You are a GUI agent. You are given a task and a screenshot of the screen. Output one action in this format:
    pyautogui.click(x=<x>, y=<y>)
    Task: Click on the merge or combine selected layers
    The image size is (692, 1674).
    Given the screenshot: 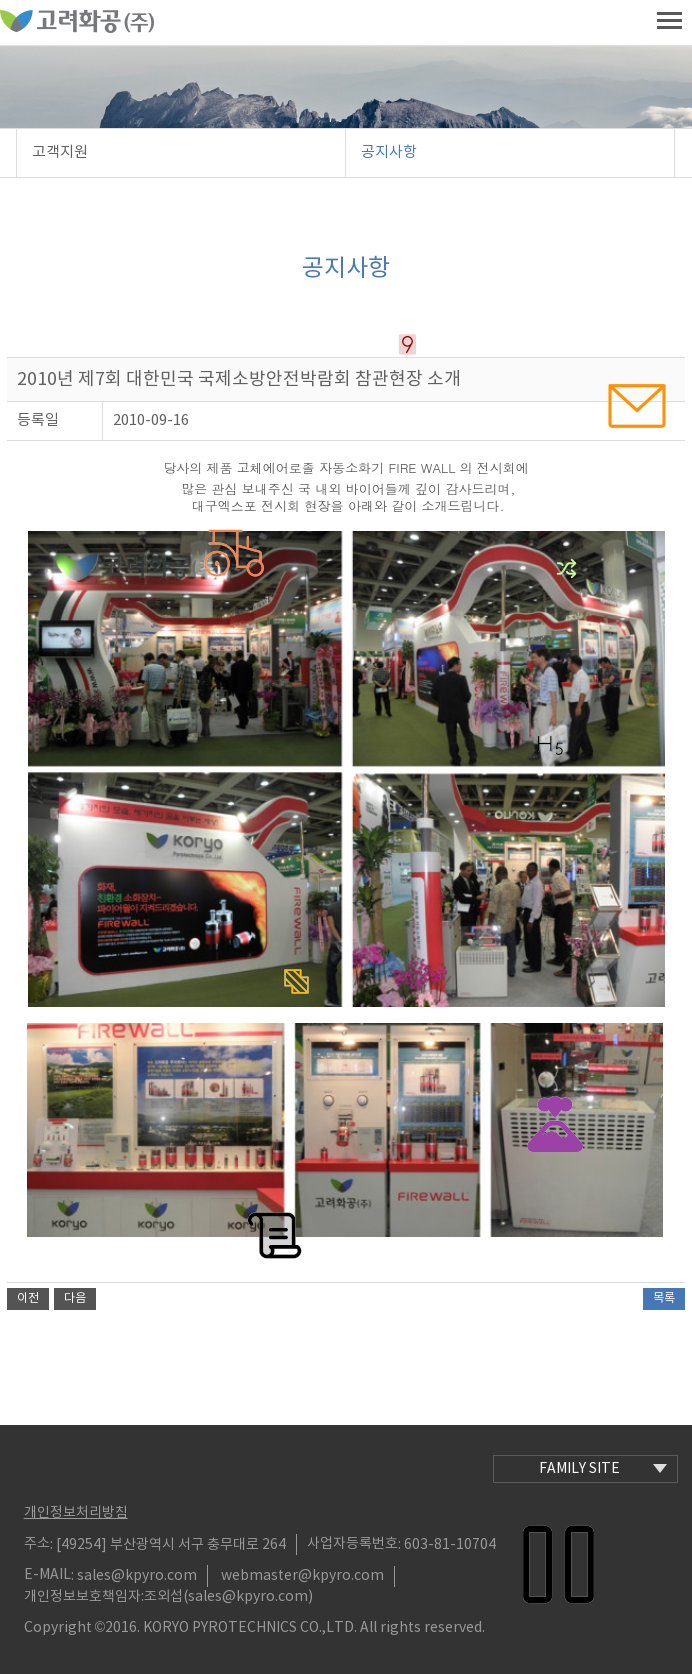 What is the action you would take?
    pyautogui.click(x=296, y=981)
    